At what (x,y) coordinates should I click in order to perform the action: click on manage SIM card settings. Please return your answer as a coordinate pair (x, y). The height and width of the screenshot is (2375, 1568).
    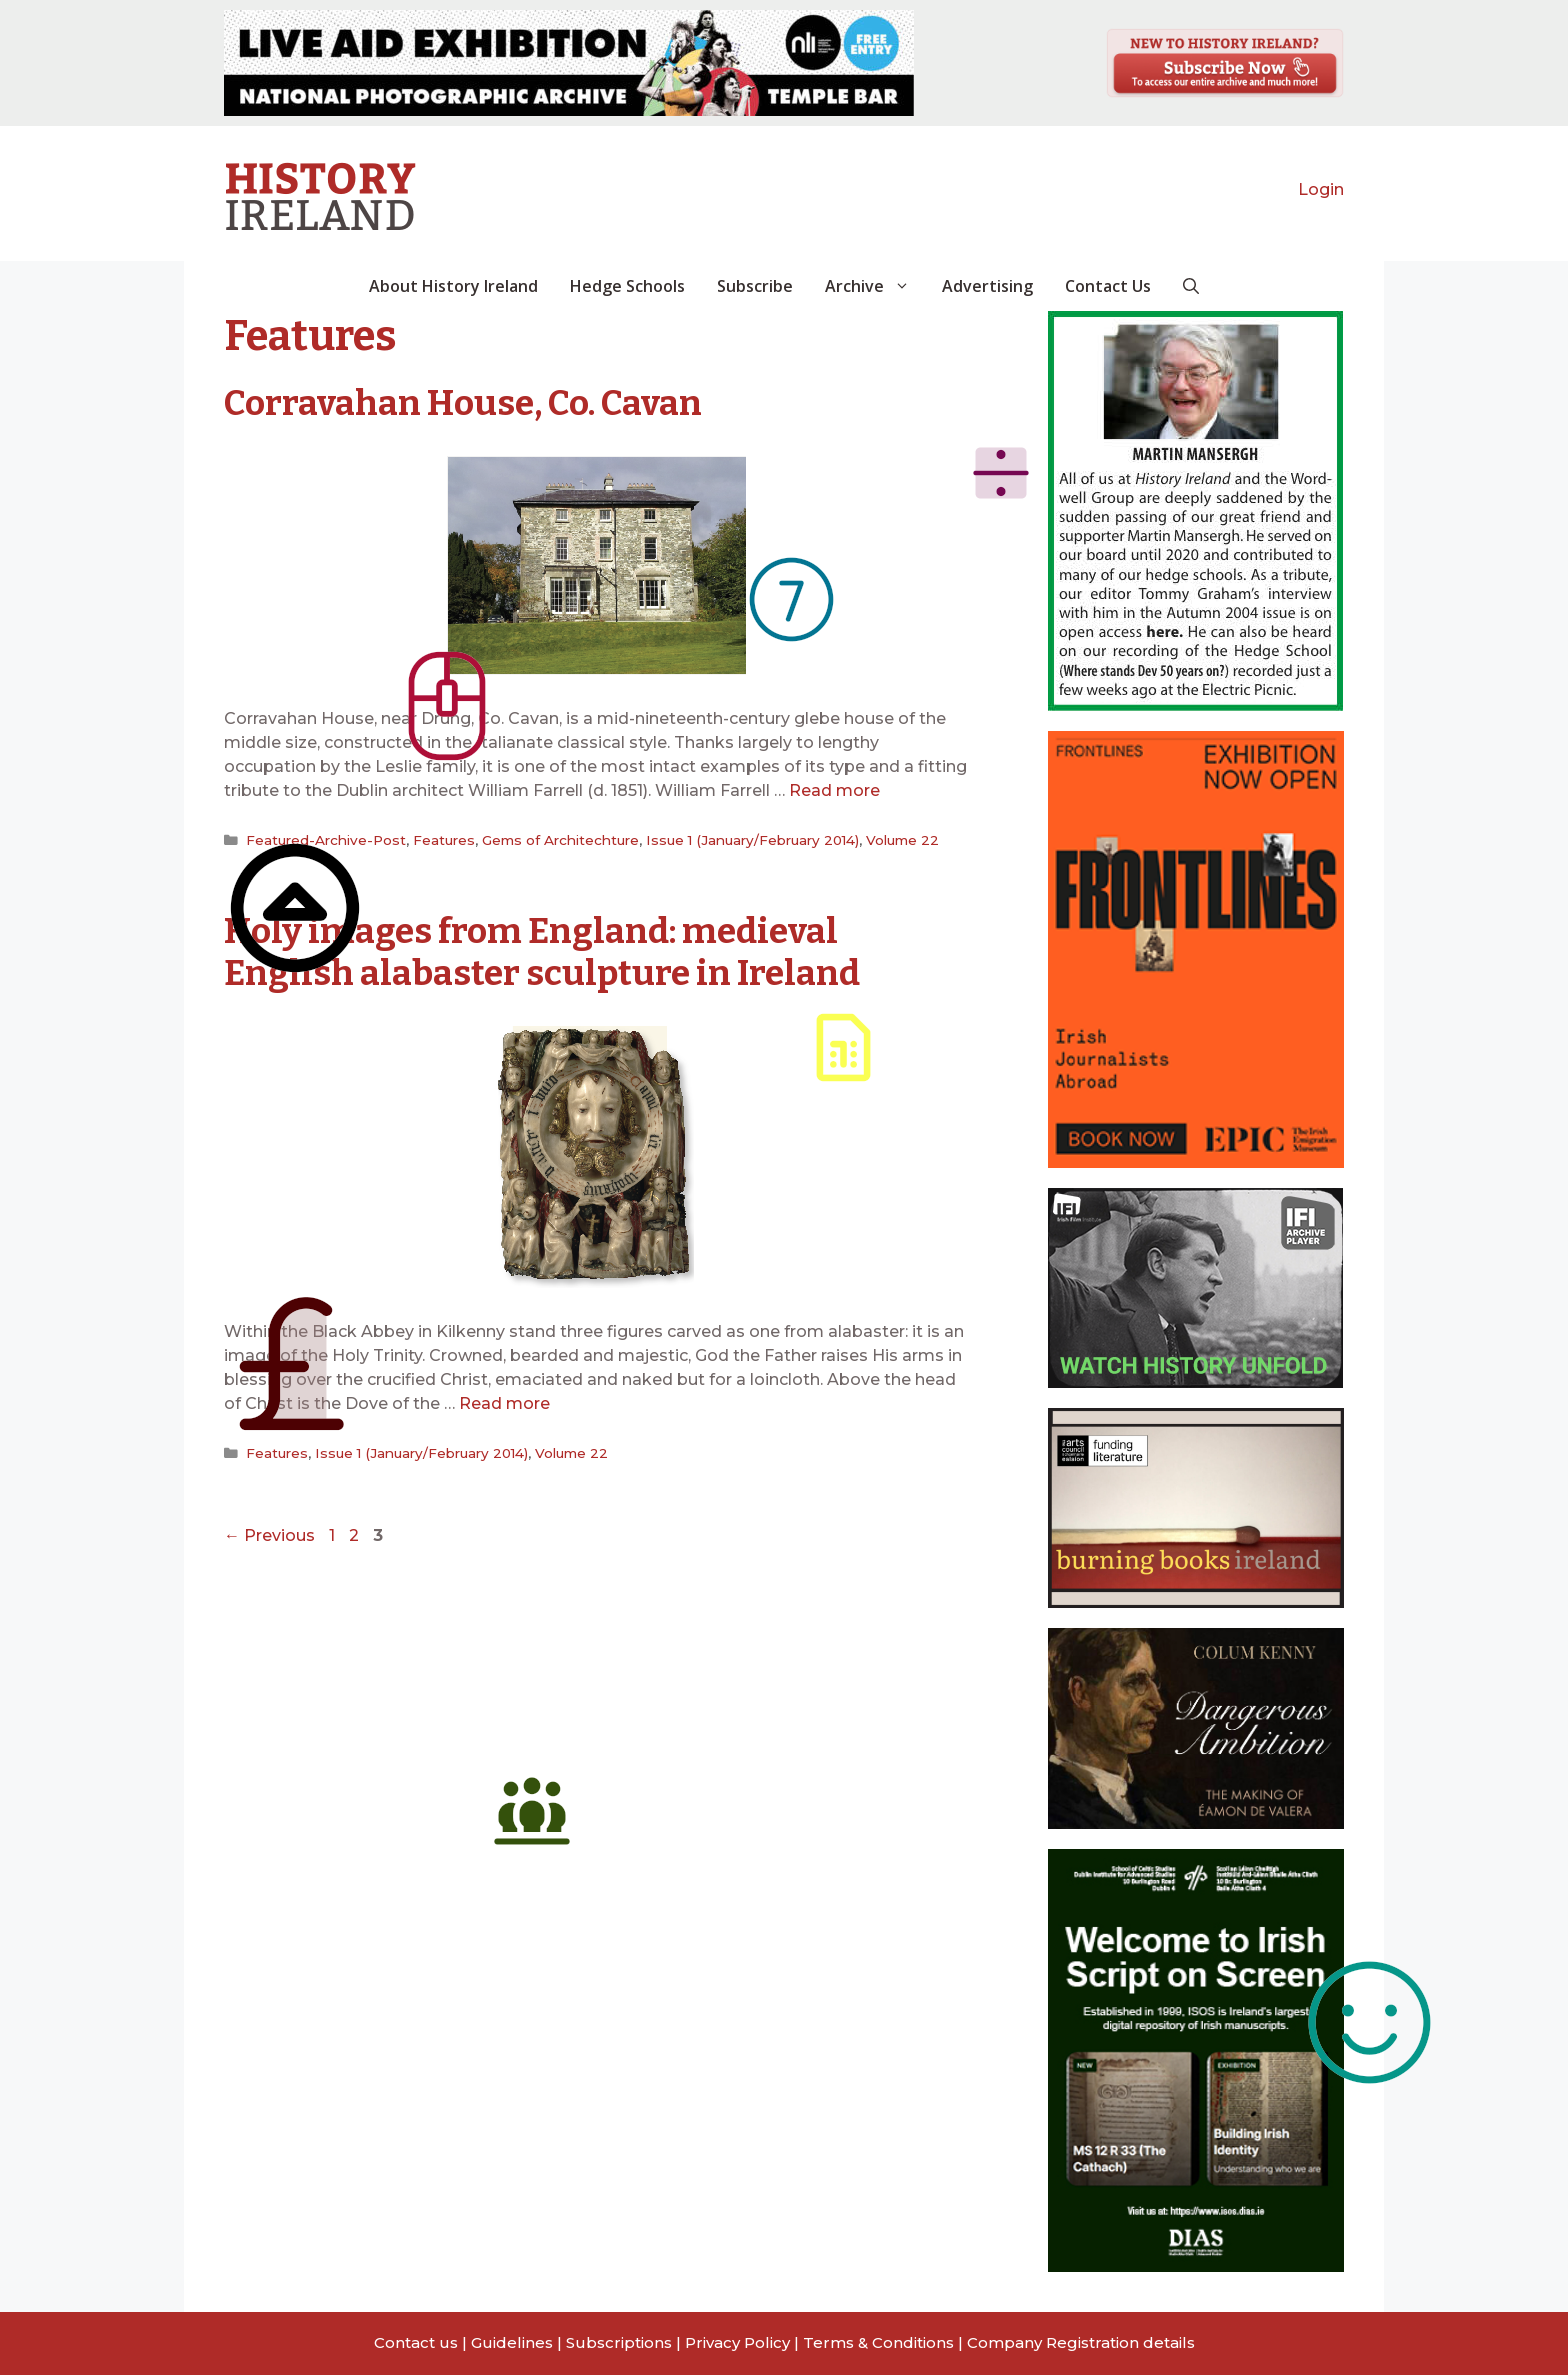
    Looking at the image, I should click on (843, 1047).